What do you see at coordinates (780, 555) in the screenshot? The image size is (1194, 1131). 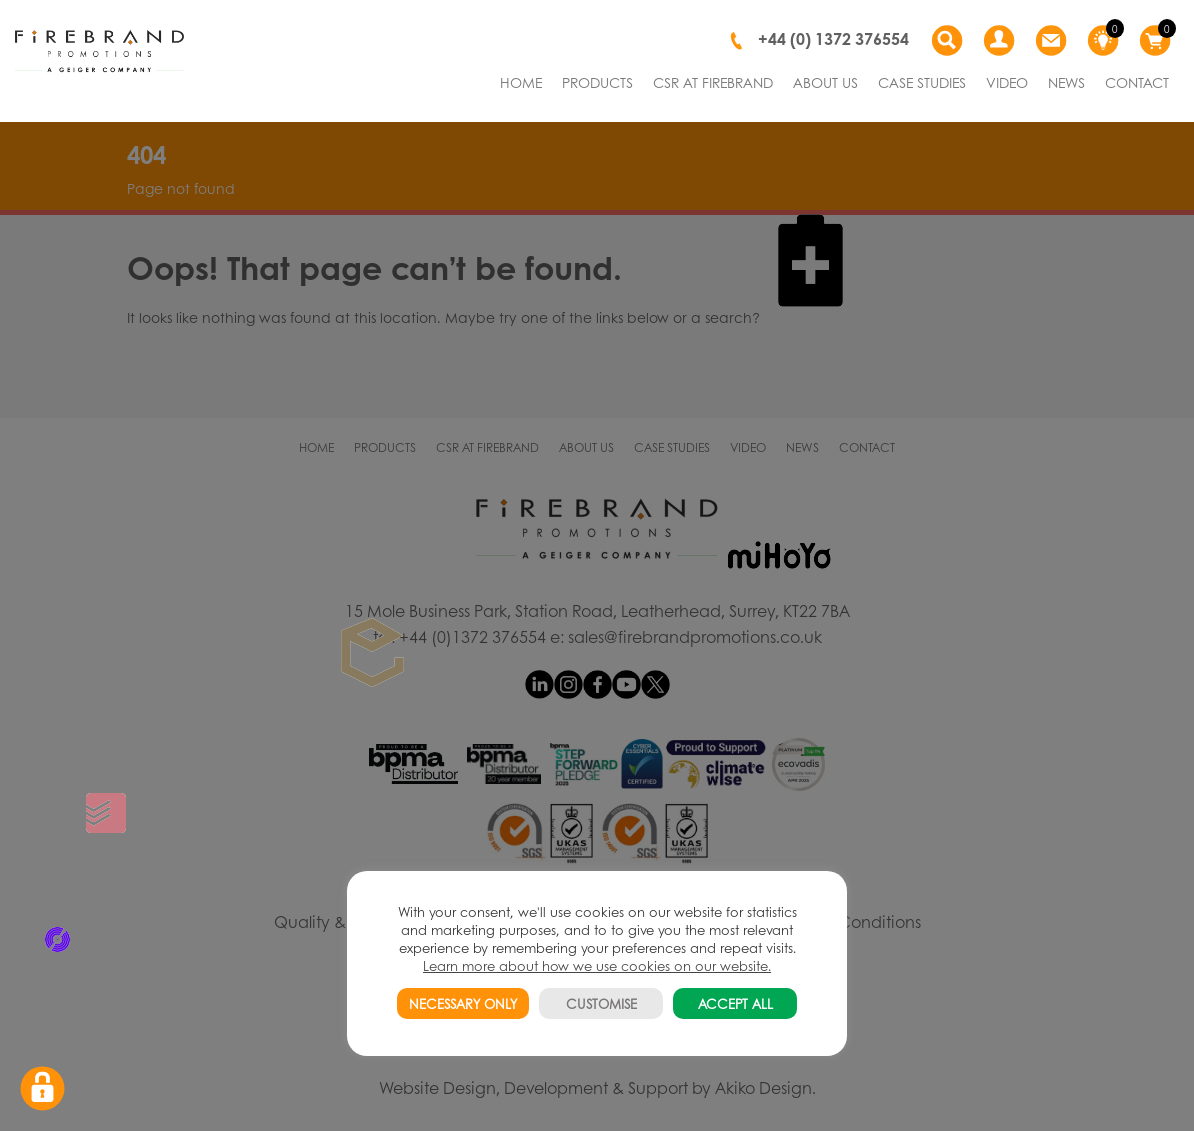 I see `visit miHoYo's official website or portal` at bounding box center [780, 555].